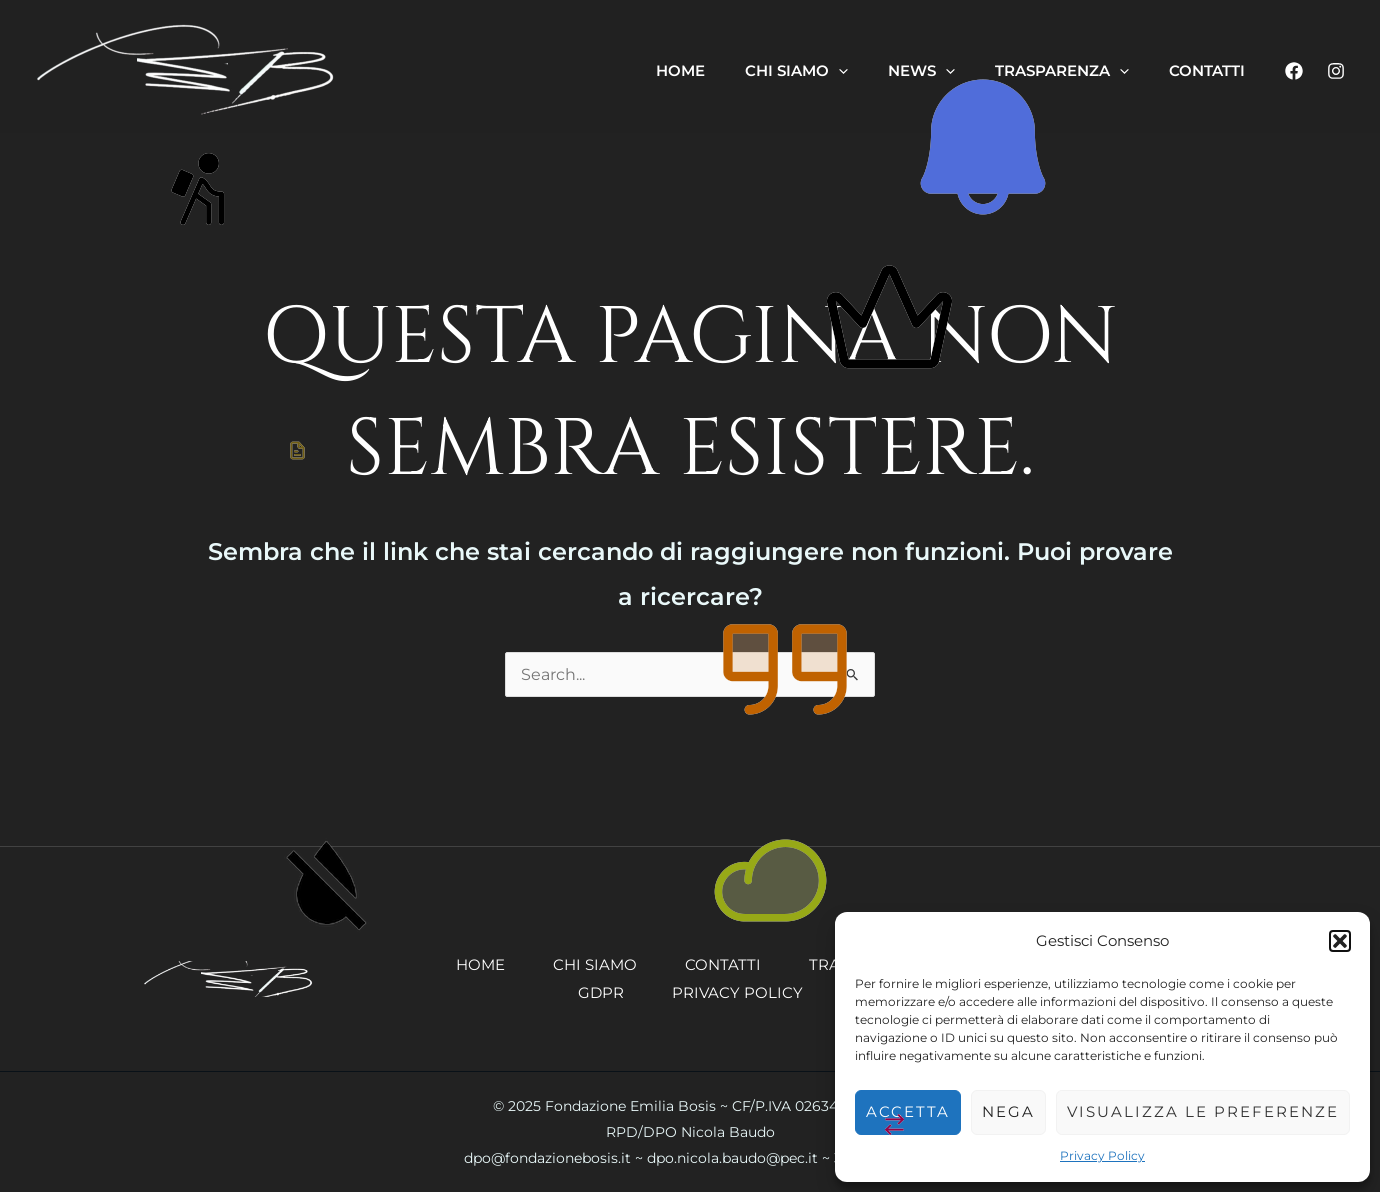 The image size is (1380, 1192). What do you see at coordinates (770, 880) in the screenshot?
I see `access cloud storage` at bounding box center [770, 880].